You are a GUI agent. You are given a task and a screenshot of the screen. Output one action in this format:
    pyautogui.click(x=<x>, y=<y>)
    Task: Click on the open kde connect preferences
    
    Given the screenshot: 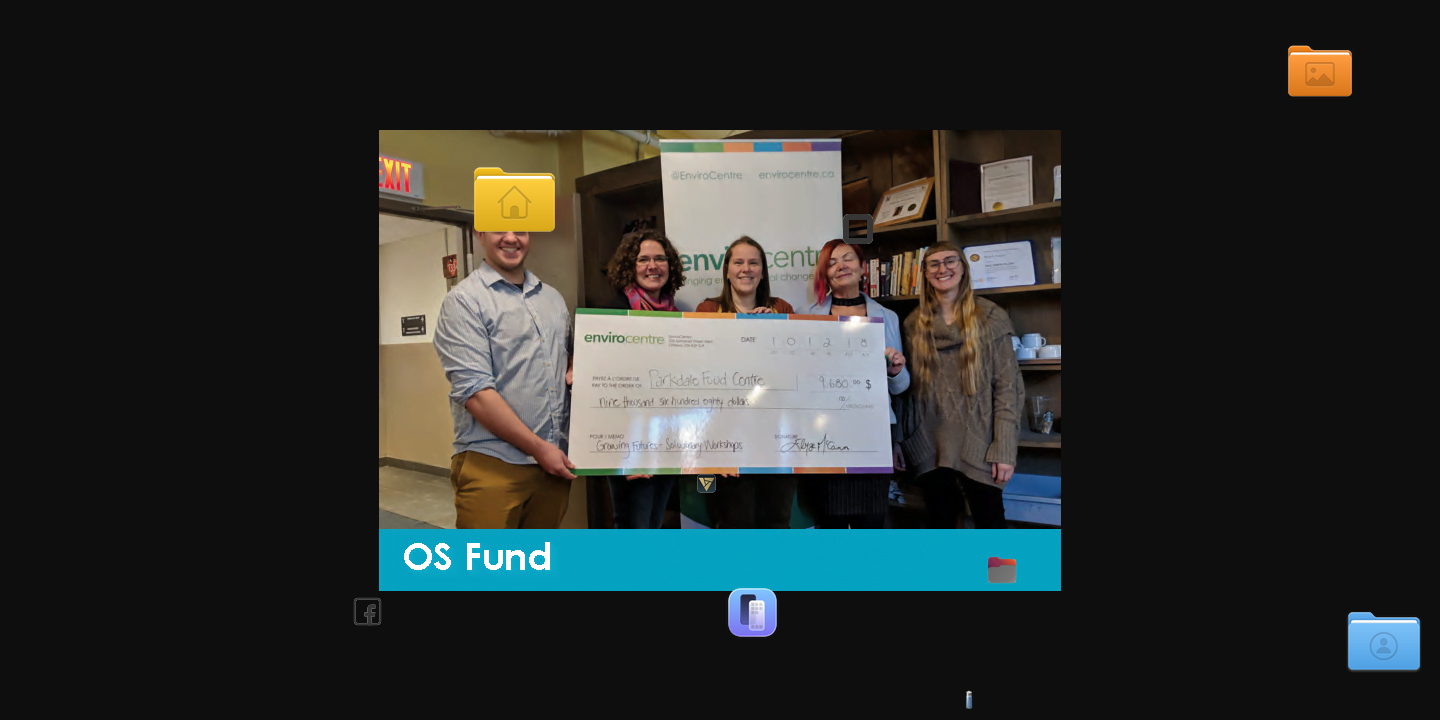 What is the action you would take?
    pyautogui.click(x=752, y=612)
    